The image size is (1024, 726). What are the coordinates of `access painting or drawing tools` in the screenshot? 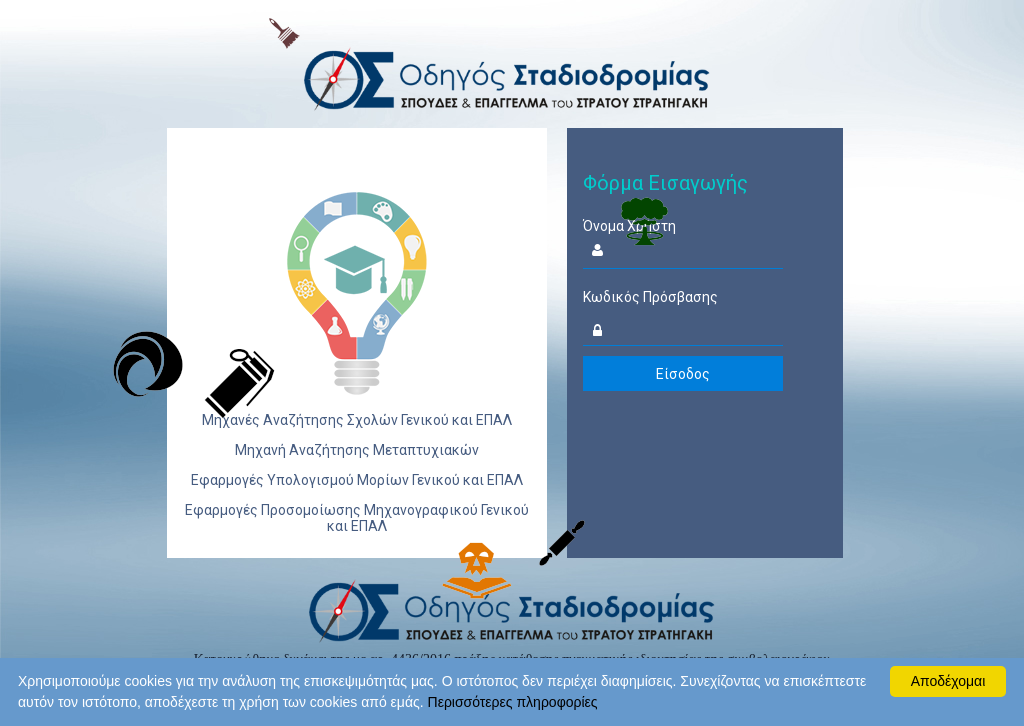 It's located at (284, 33).